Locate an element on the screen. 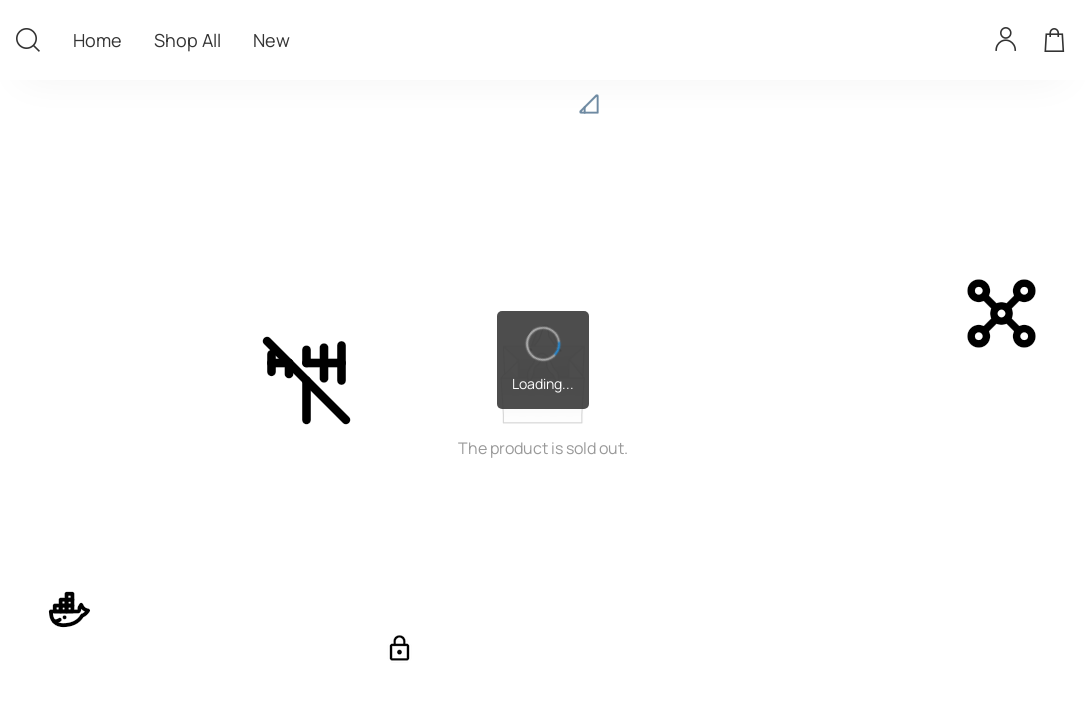 This screenshot has height=720, width=1085. indicates a secure connection is located at coordinates (399, 648).